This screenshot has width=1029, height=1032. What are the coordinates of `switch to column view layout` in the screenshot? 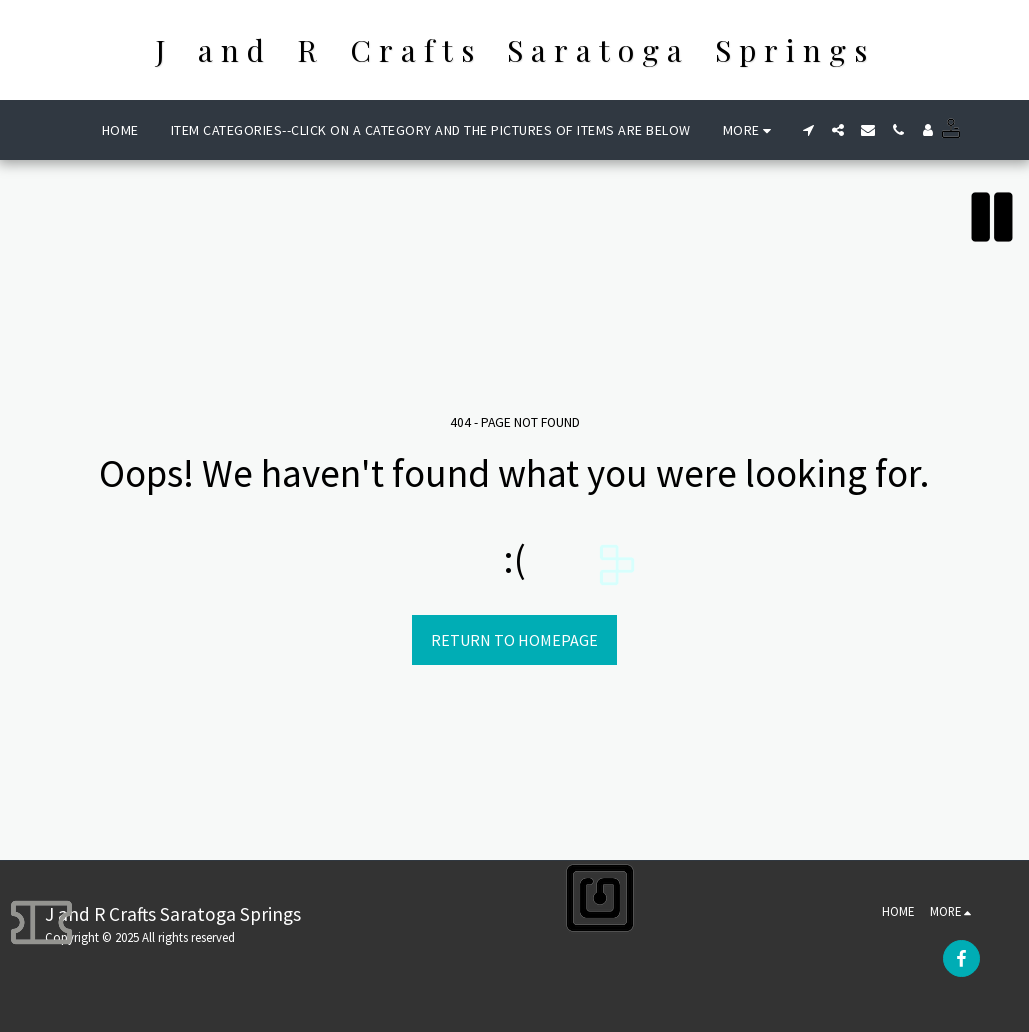 It's located at (992, 217).